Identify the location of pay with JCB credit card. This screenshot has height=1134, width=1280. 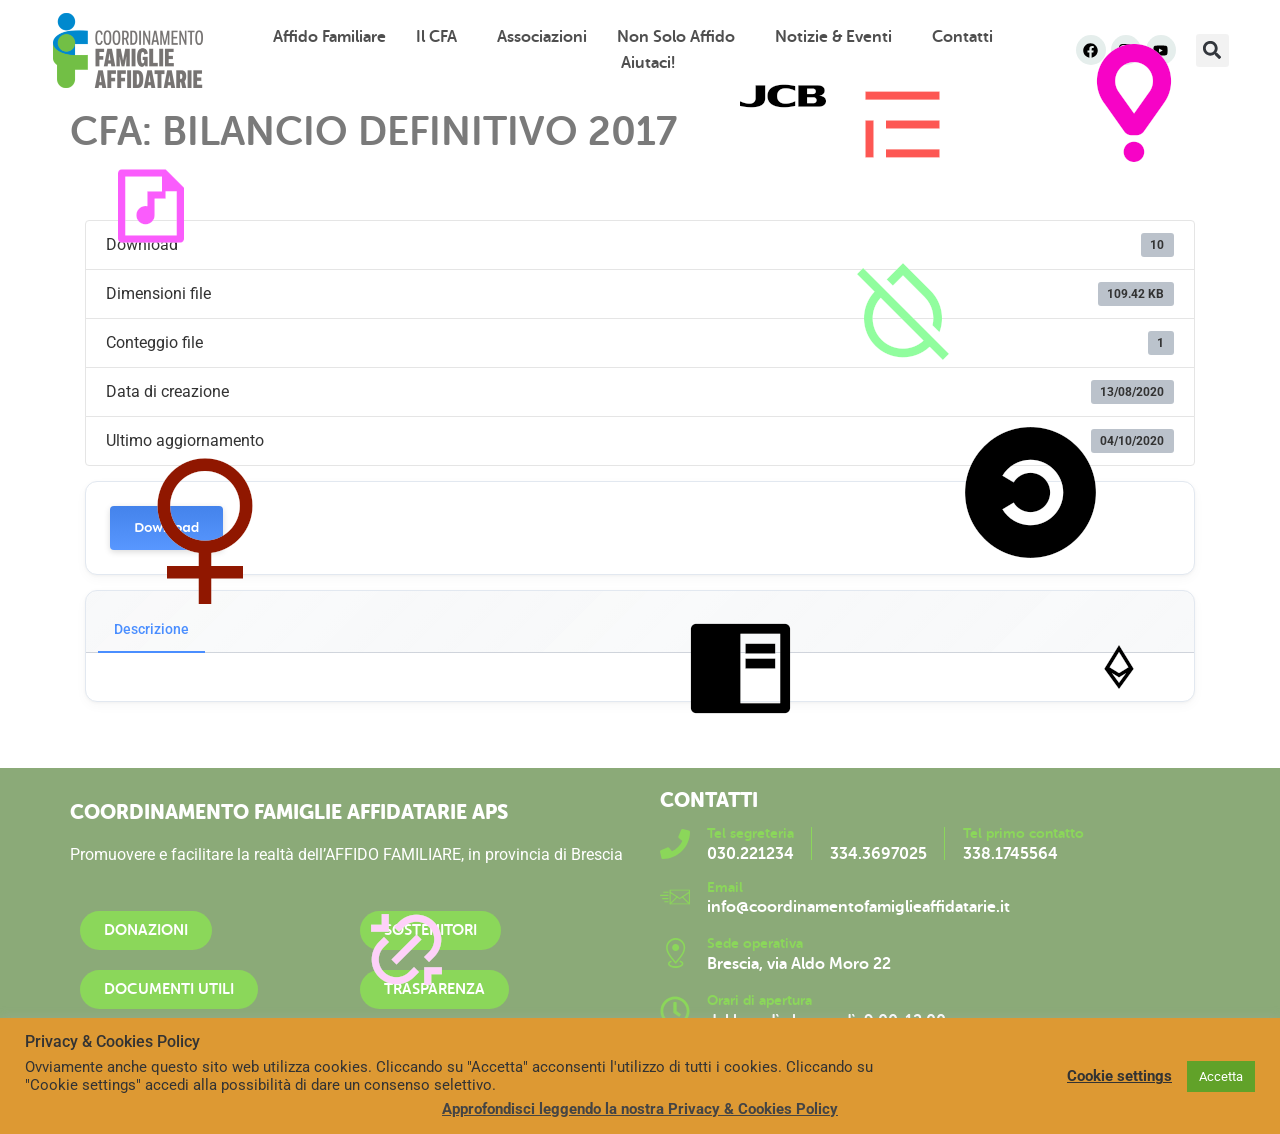
(783, 96).